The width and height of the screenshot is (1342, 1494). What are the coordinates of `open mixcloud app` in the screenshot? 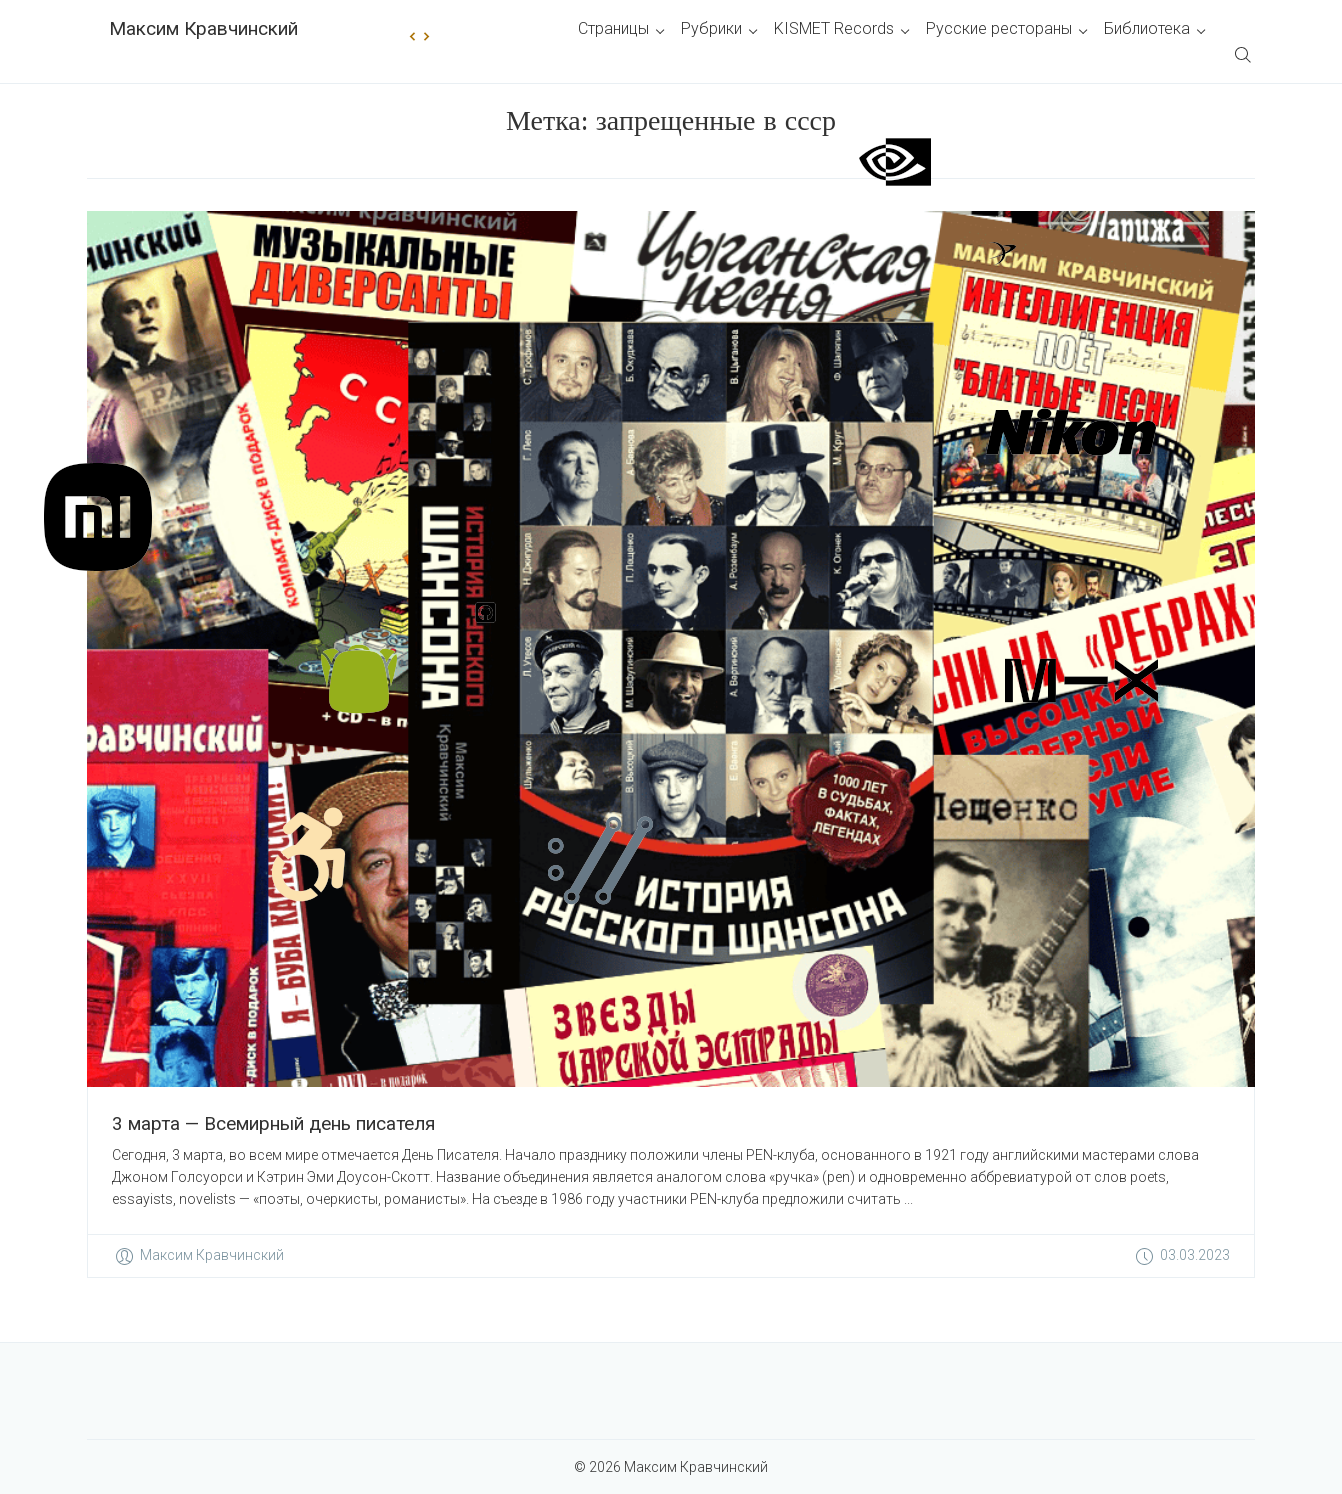 It's located at (1081, 680).